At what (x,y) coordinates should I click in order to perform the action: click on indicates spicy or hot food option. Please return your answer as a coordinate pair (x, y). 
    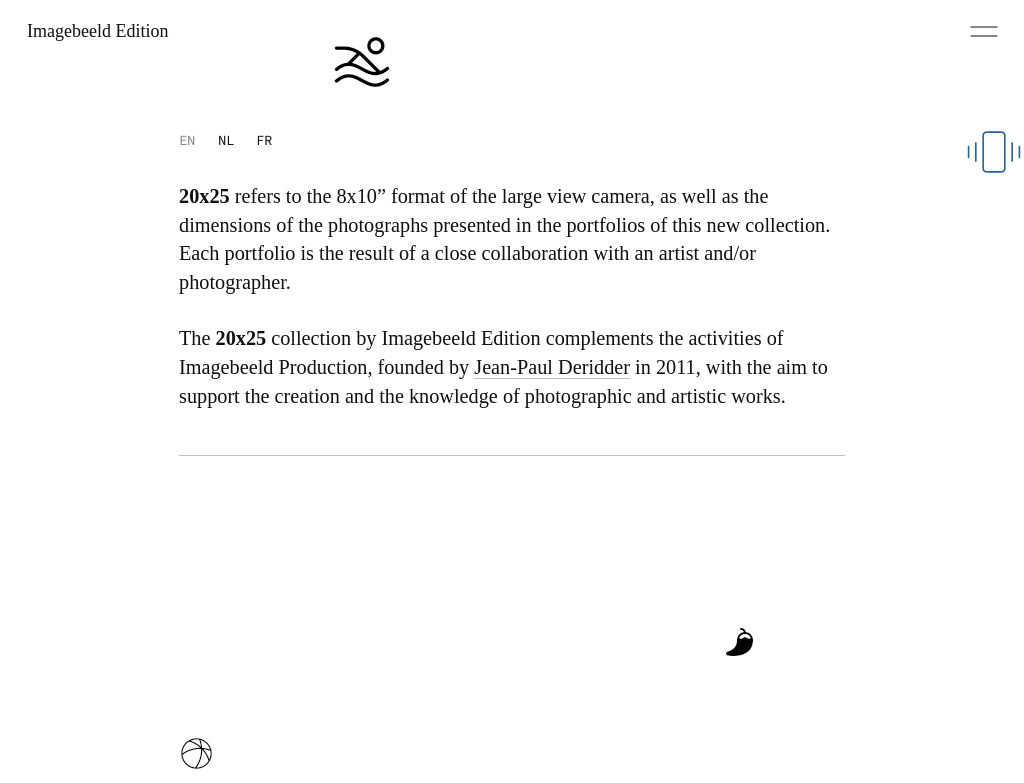
    Looking at the image, I should click on (741, 643).